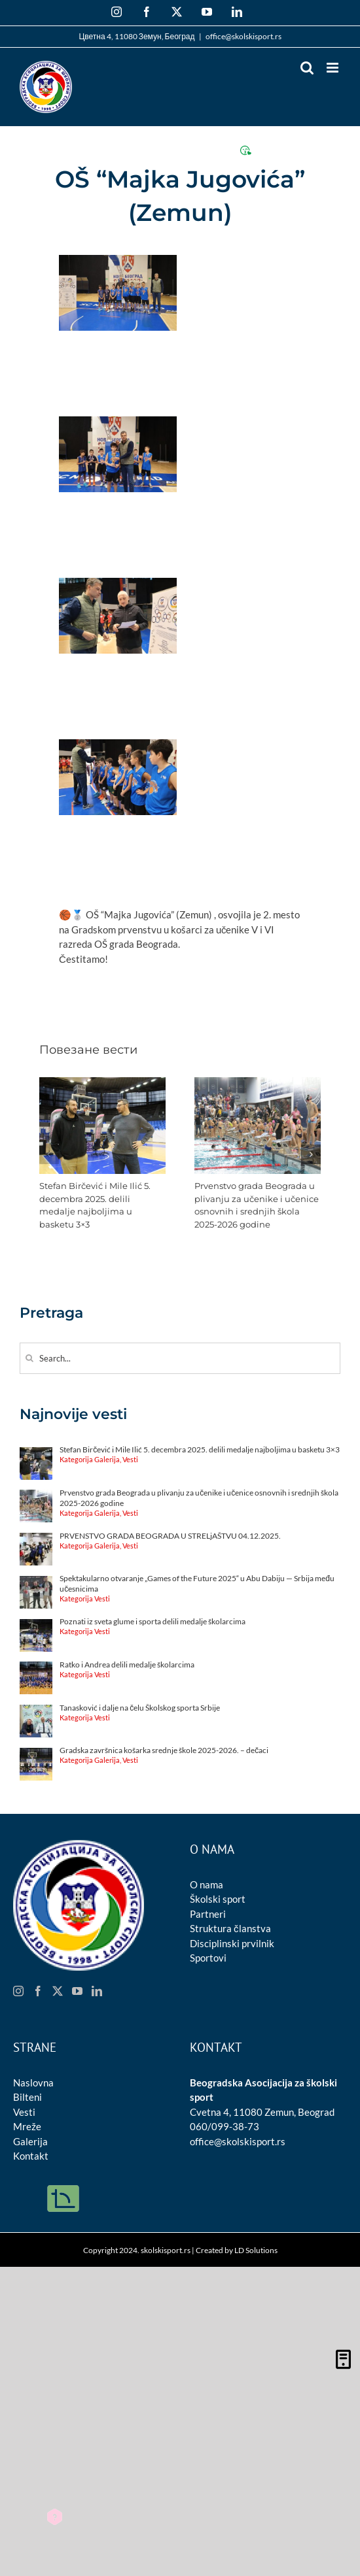  What do you see at coordinates (63, 2198) in the screenshot?
I see `measure or adjust an angle` at bounding box center [63, 2198].